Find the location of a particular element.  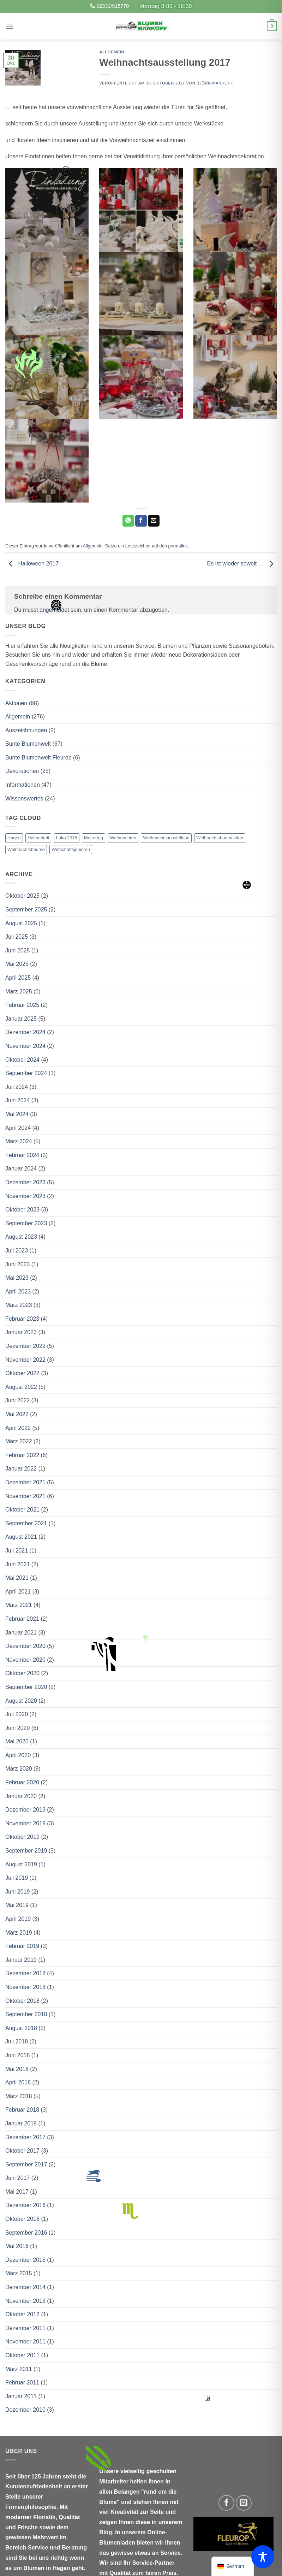

access travel or adventure features is located at coordinates (146, 1639).